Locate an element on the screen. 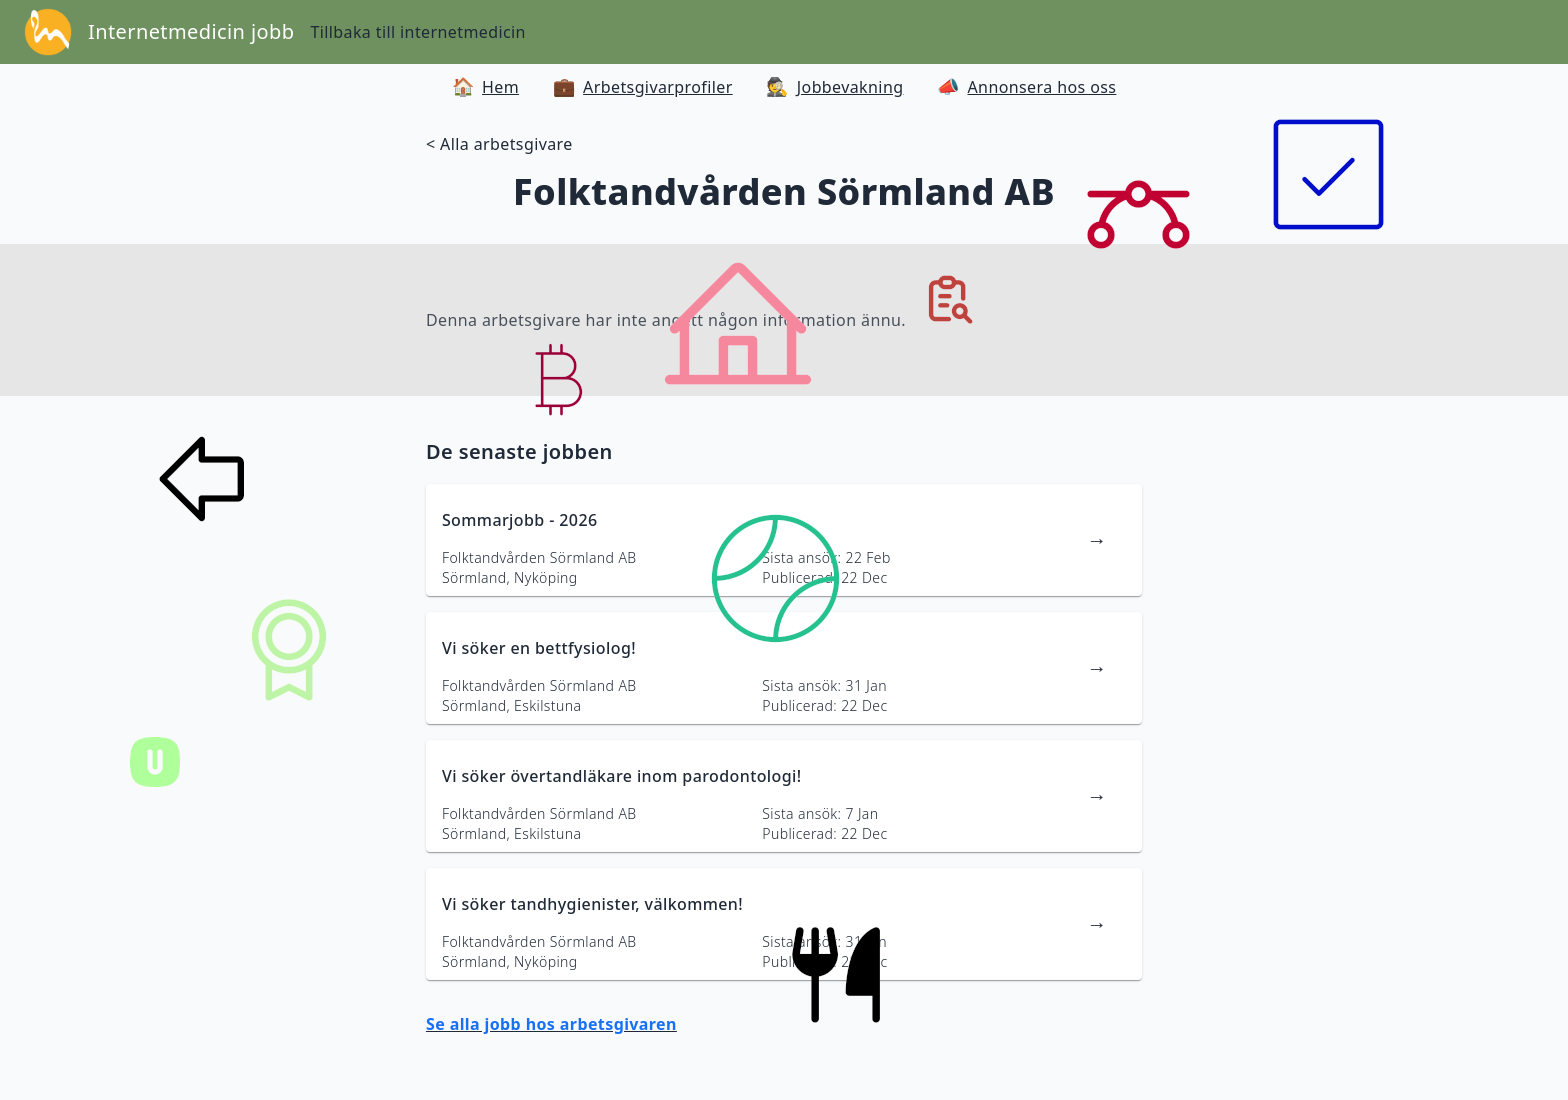 The image size is (1568, 1100). search through reports or documents is located at coordinates (949, 298).